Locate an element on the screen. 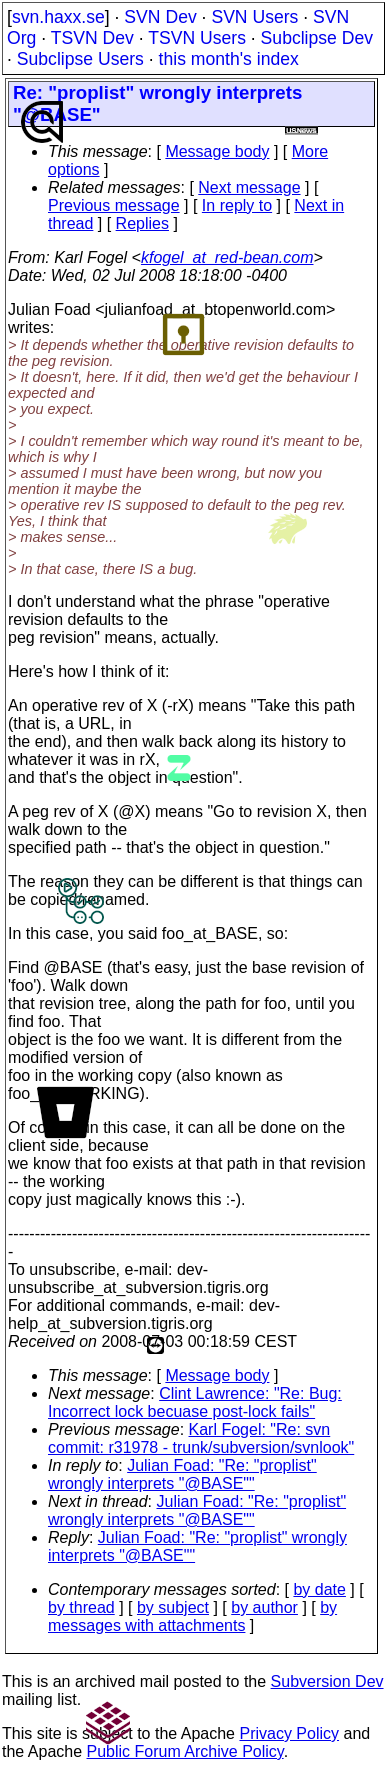 Image resolution: width=387 pixels, height=1777 pixels. access door lock or security settings is located at coordinates (183, 334).